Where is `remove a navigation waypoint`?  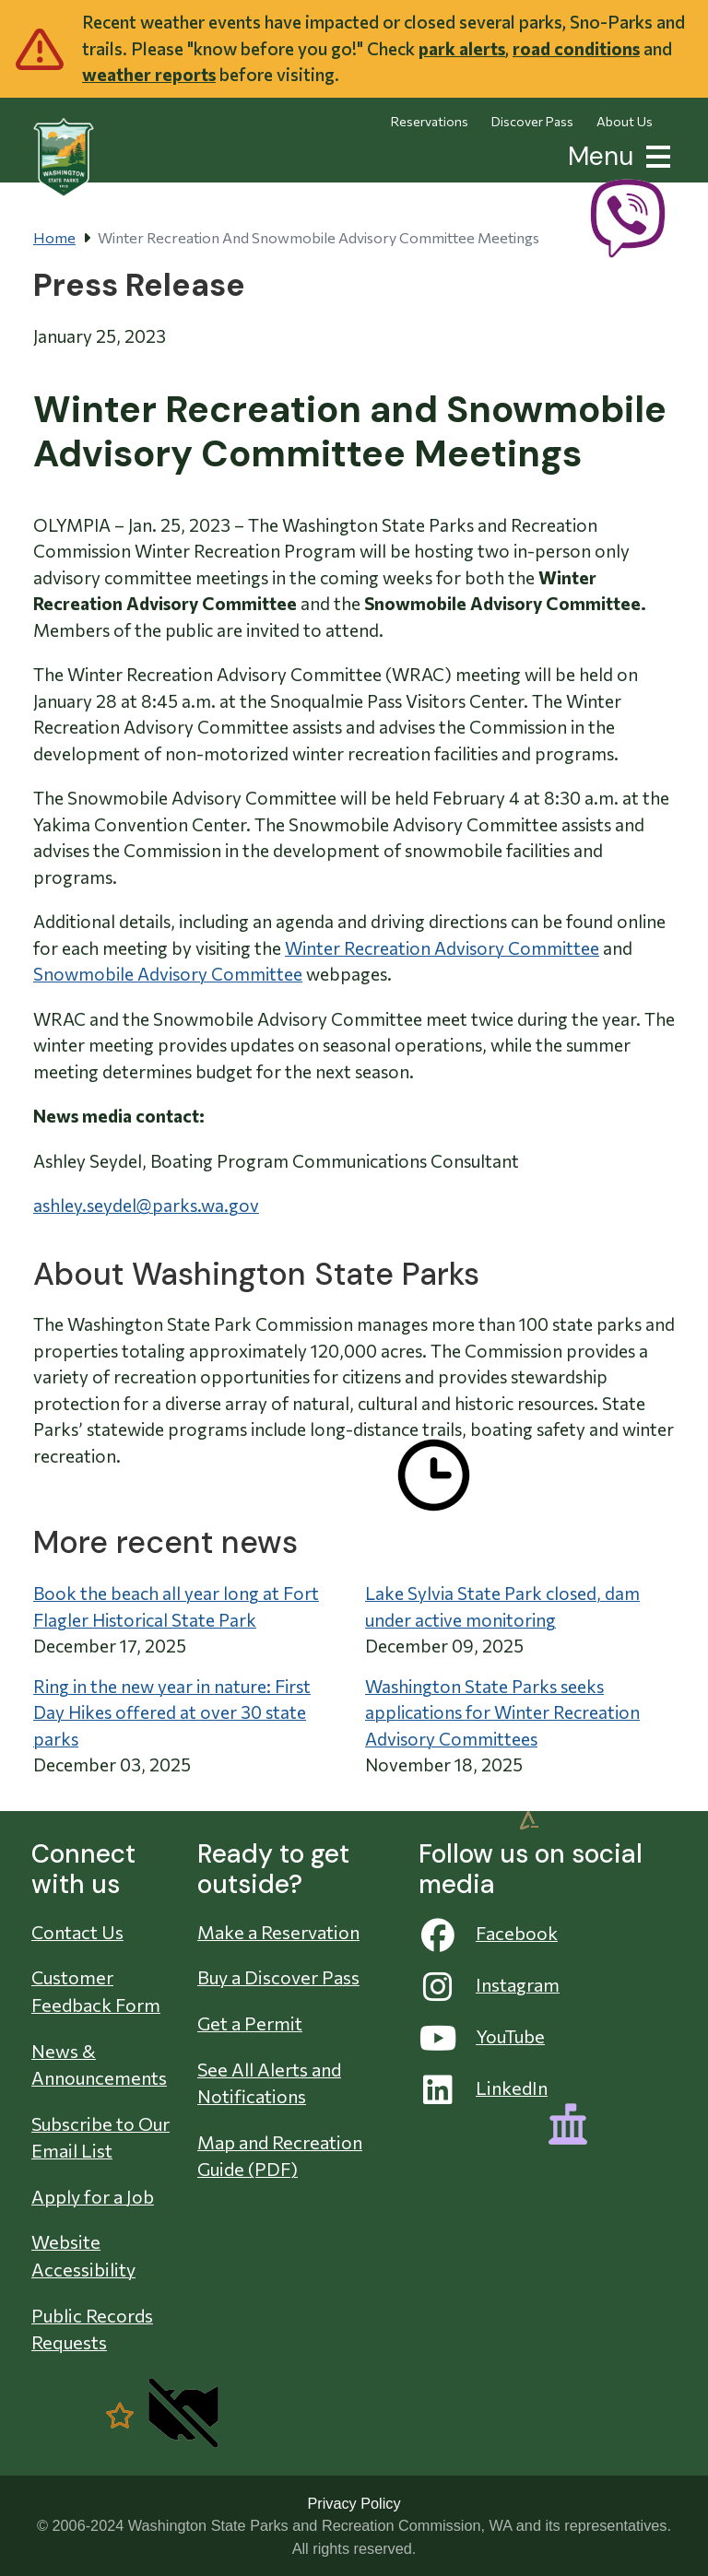 remove a navigation waypoint is located at coordinates (528, 1820).